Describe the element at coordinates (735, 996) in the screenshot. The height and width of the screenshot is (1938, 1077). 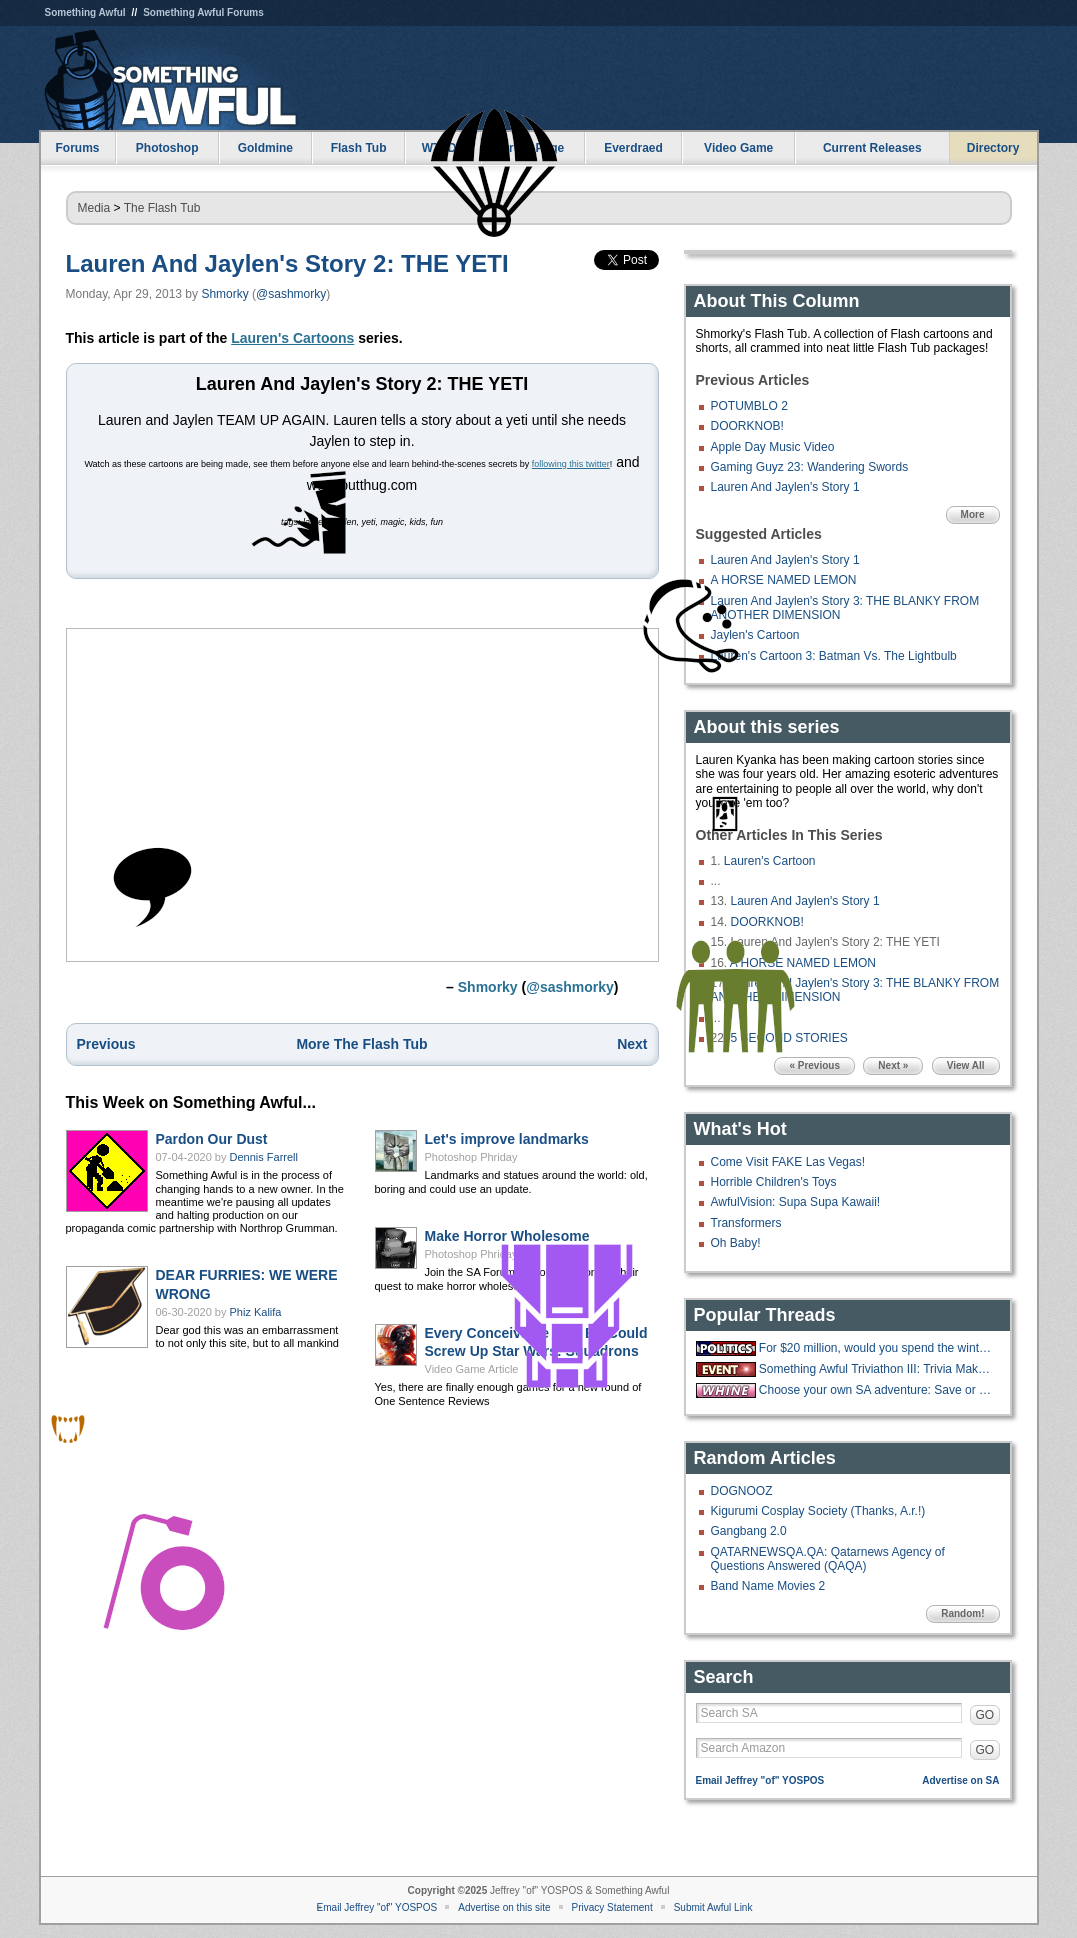
I see `view your friends list` at that location.